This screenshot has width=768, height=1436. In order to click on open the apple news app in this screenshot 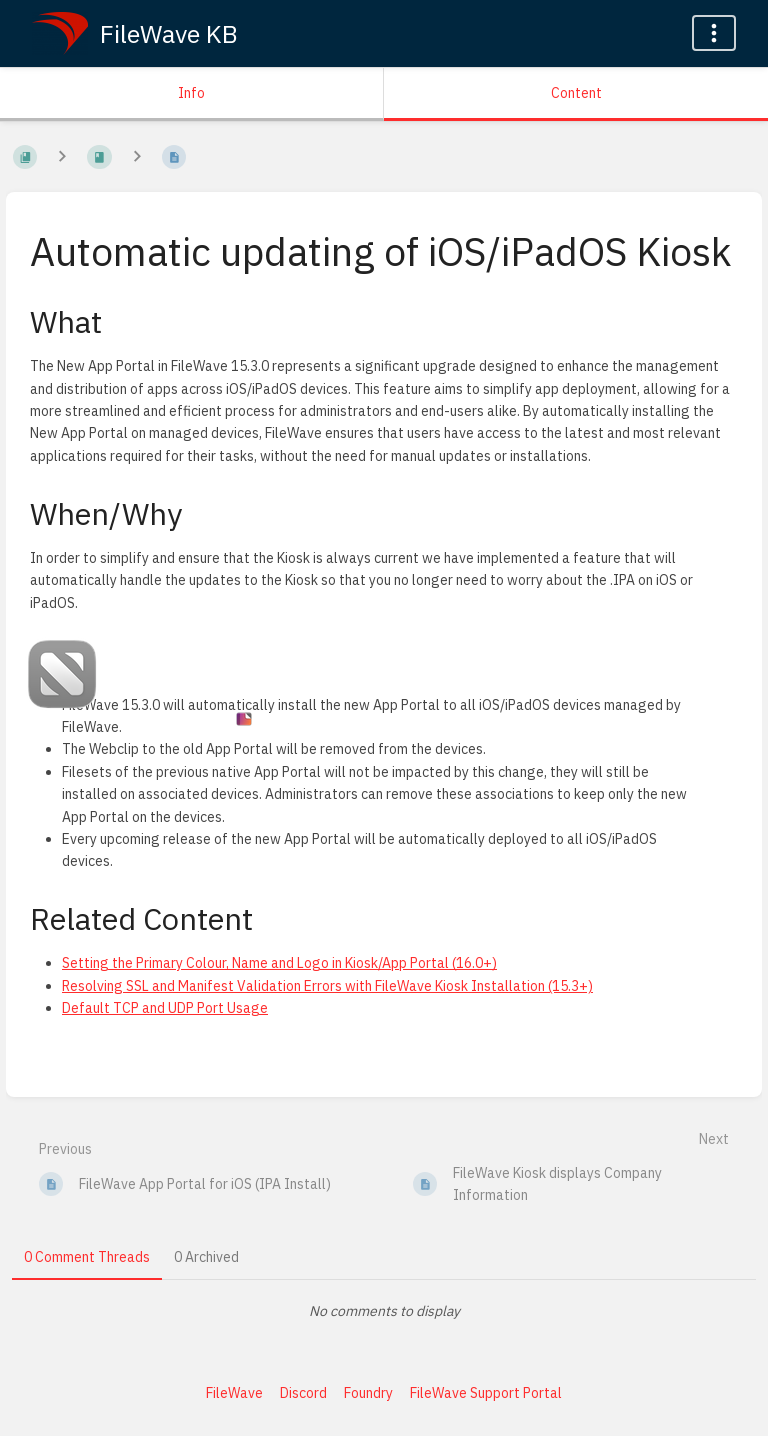, I will do `click(62, 674)`.